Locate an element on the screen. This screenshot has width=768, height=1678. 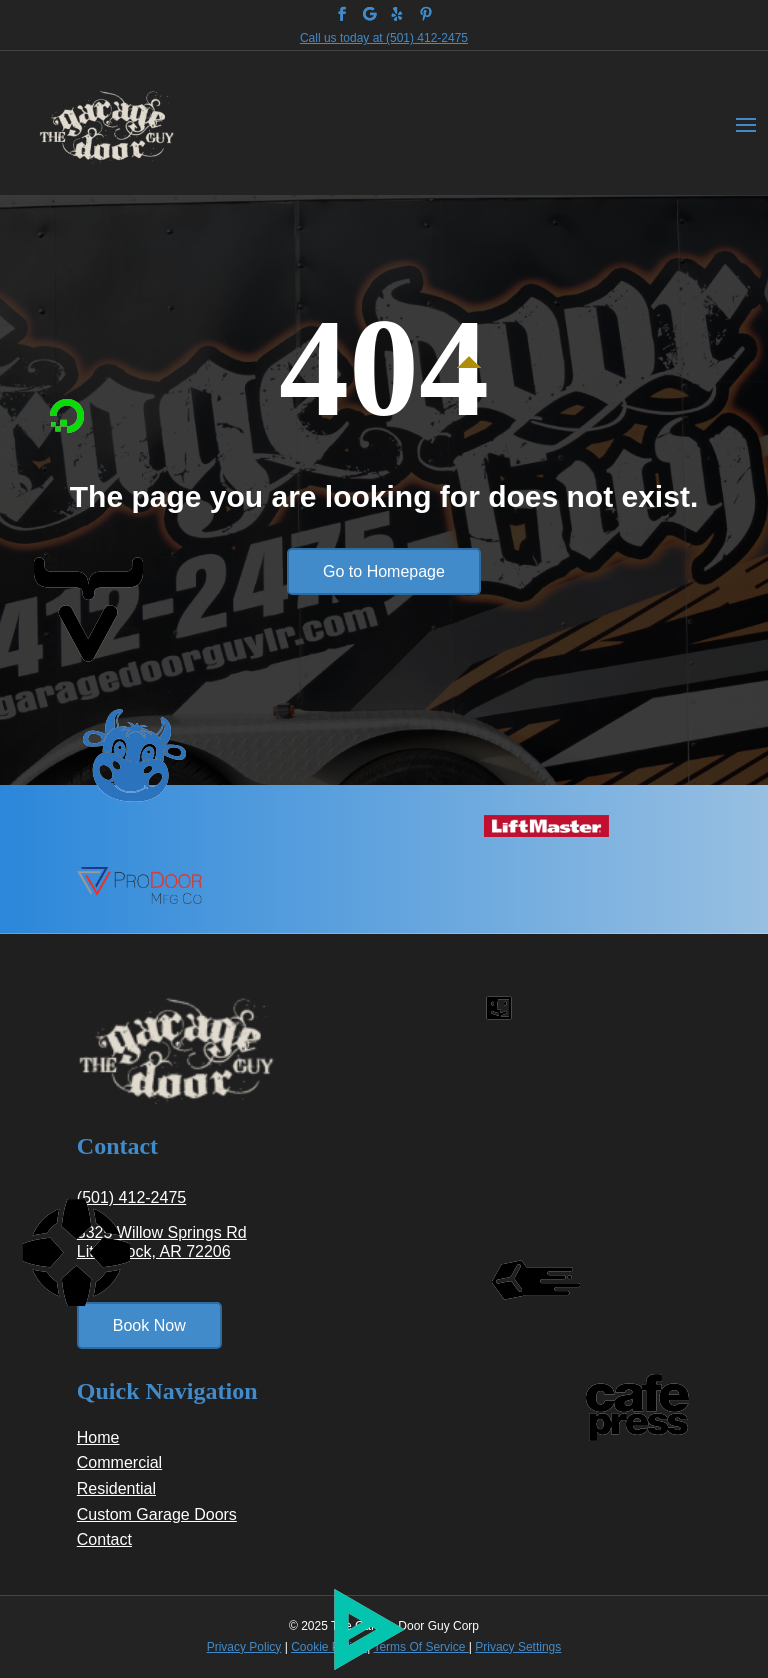
open finder to browse files and folders is located at coordinates (499, 1008).